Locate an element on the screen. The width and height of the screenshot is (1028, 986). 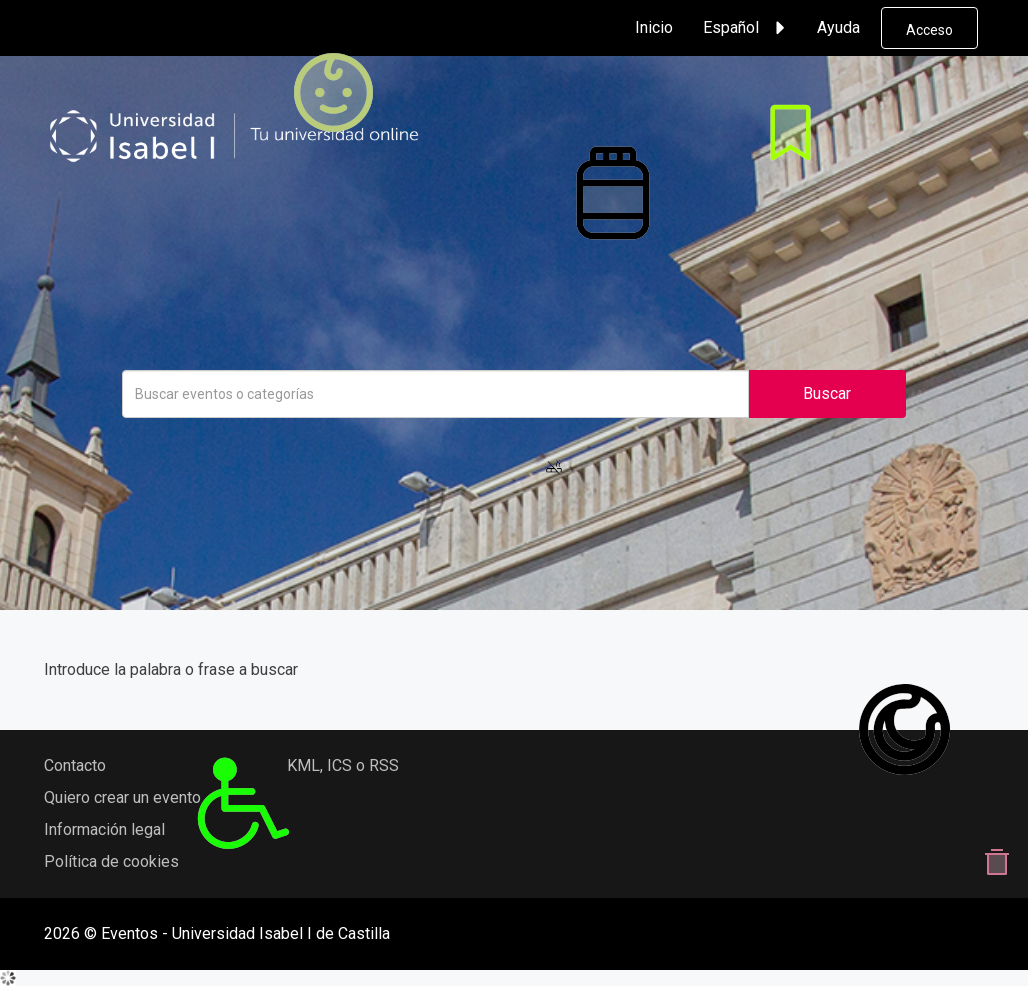
delete selected item is located at coordinates (997, 863).